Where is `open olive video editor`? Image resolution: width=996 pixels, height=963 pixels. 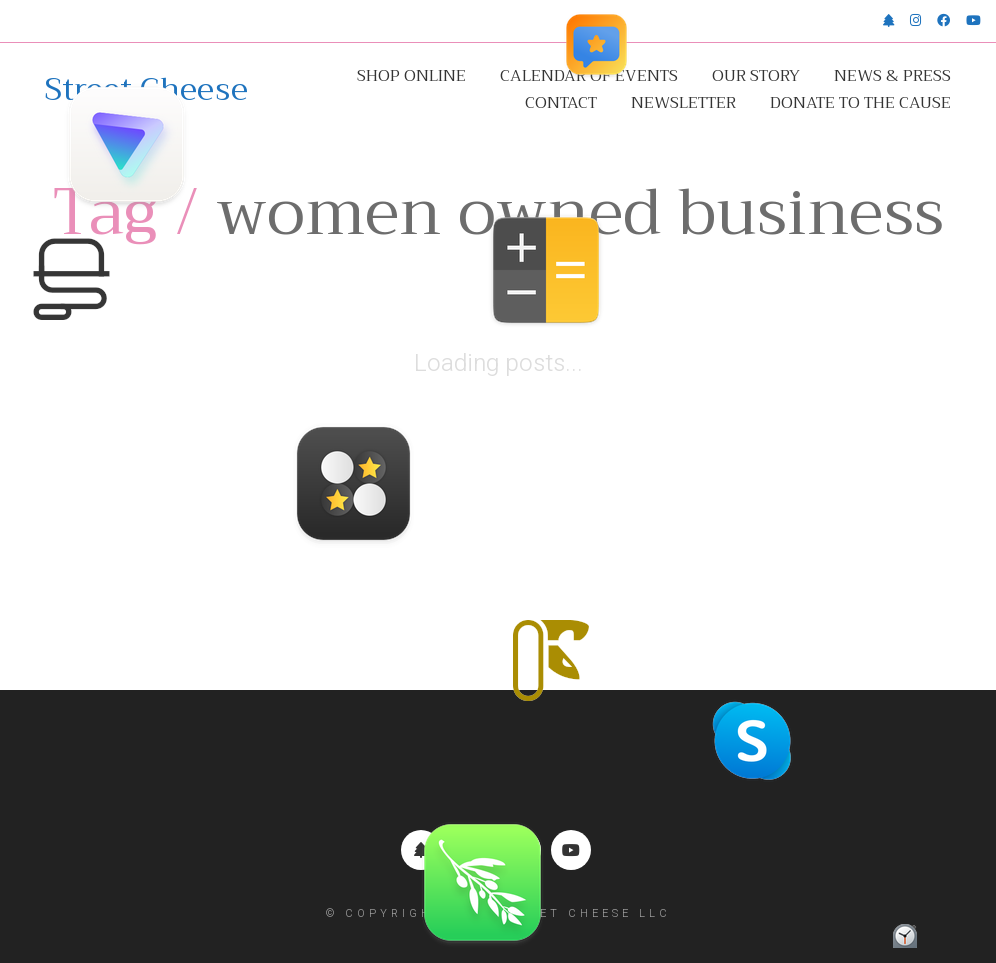
open olive video editor is located at coordinates (482, 882).